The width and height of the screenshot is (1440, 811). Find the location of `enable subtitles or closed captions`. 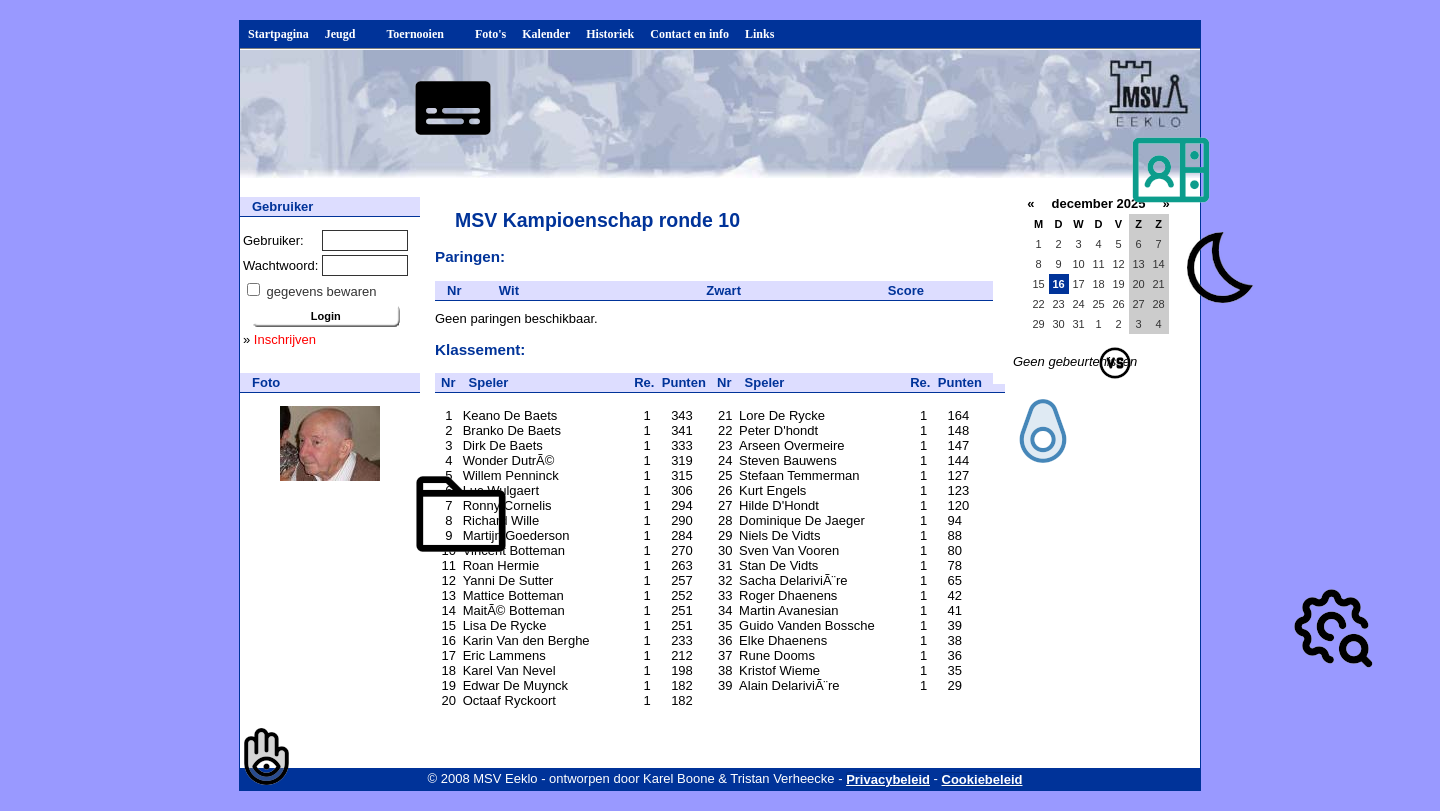

enable subtitles or closed captions is located at coordinates (453, 108).